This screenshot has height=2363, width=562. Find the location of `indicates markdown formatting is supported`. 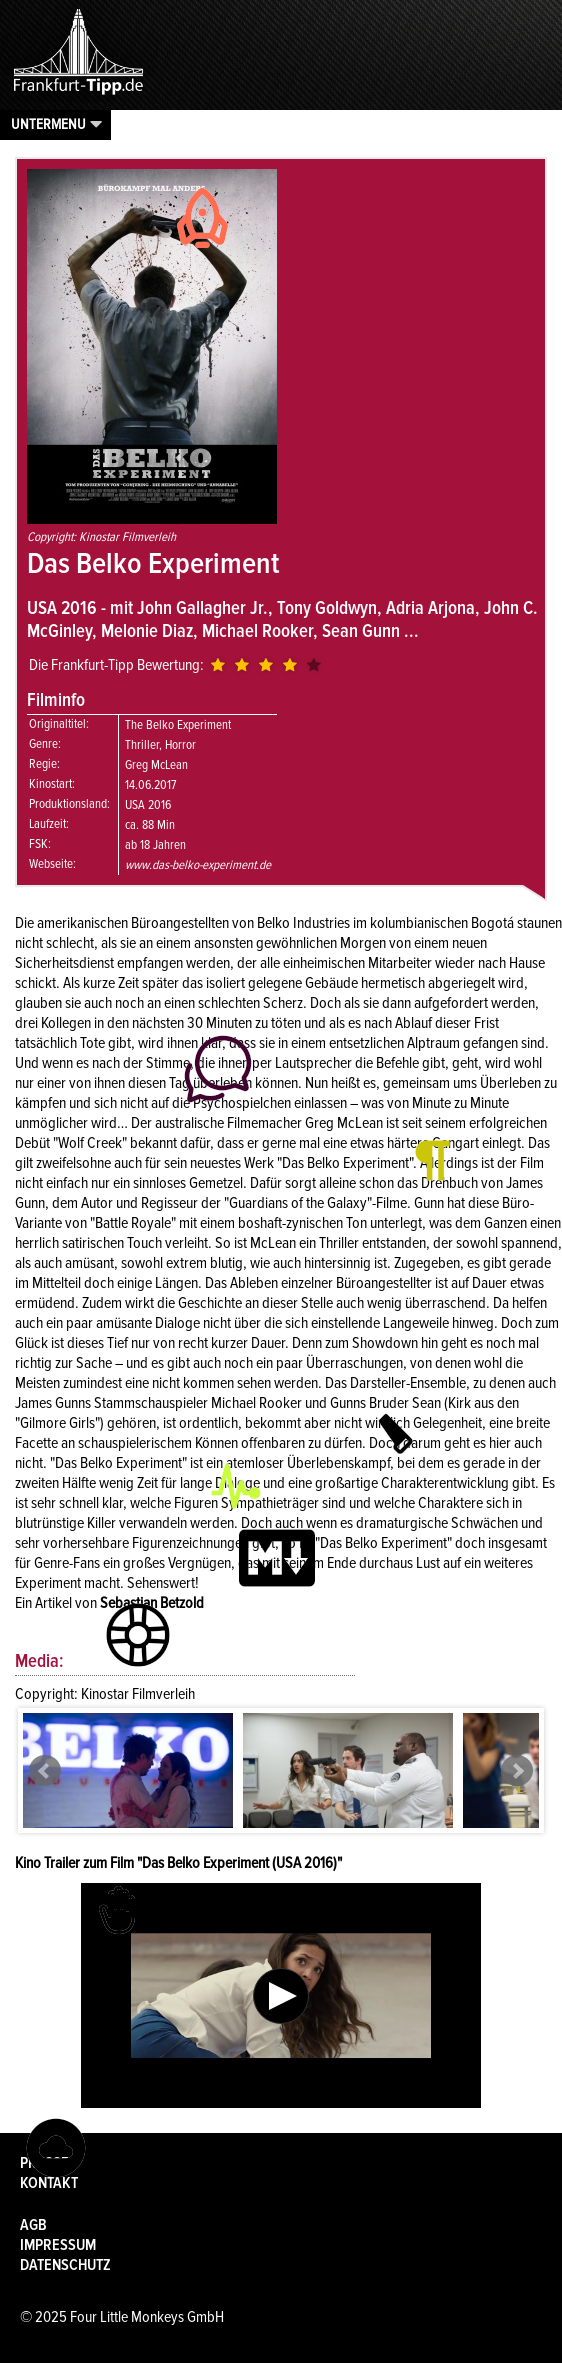

indicates markdown formatting is supported is located at coordinates (277, 1558).